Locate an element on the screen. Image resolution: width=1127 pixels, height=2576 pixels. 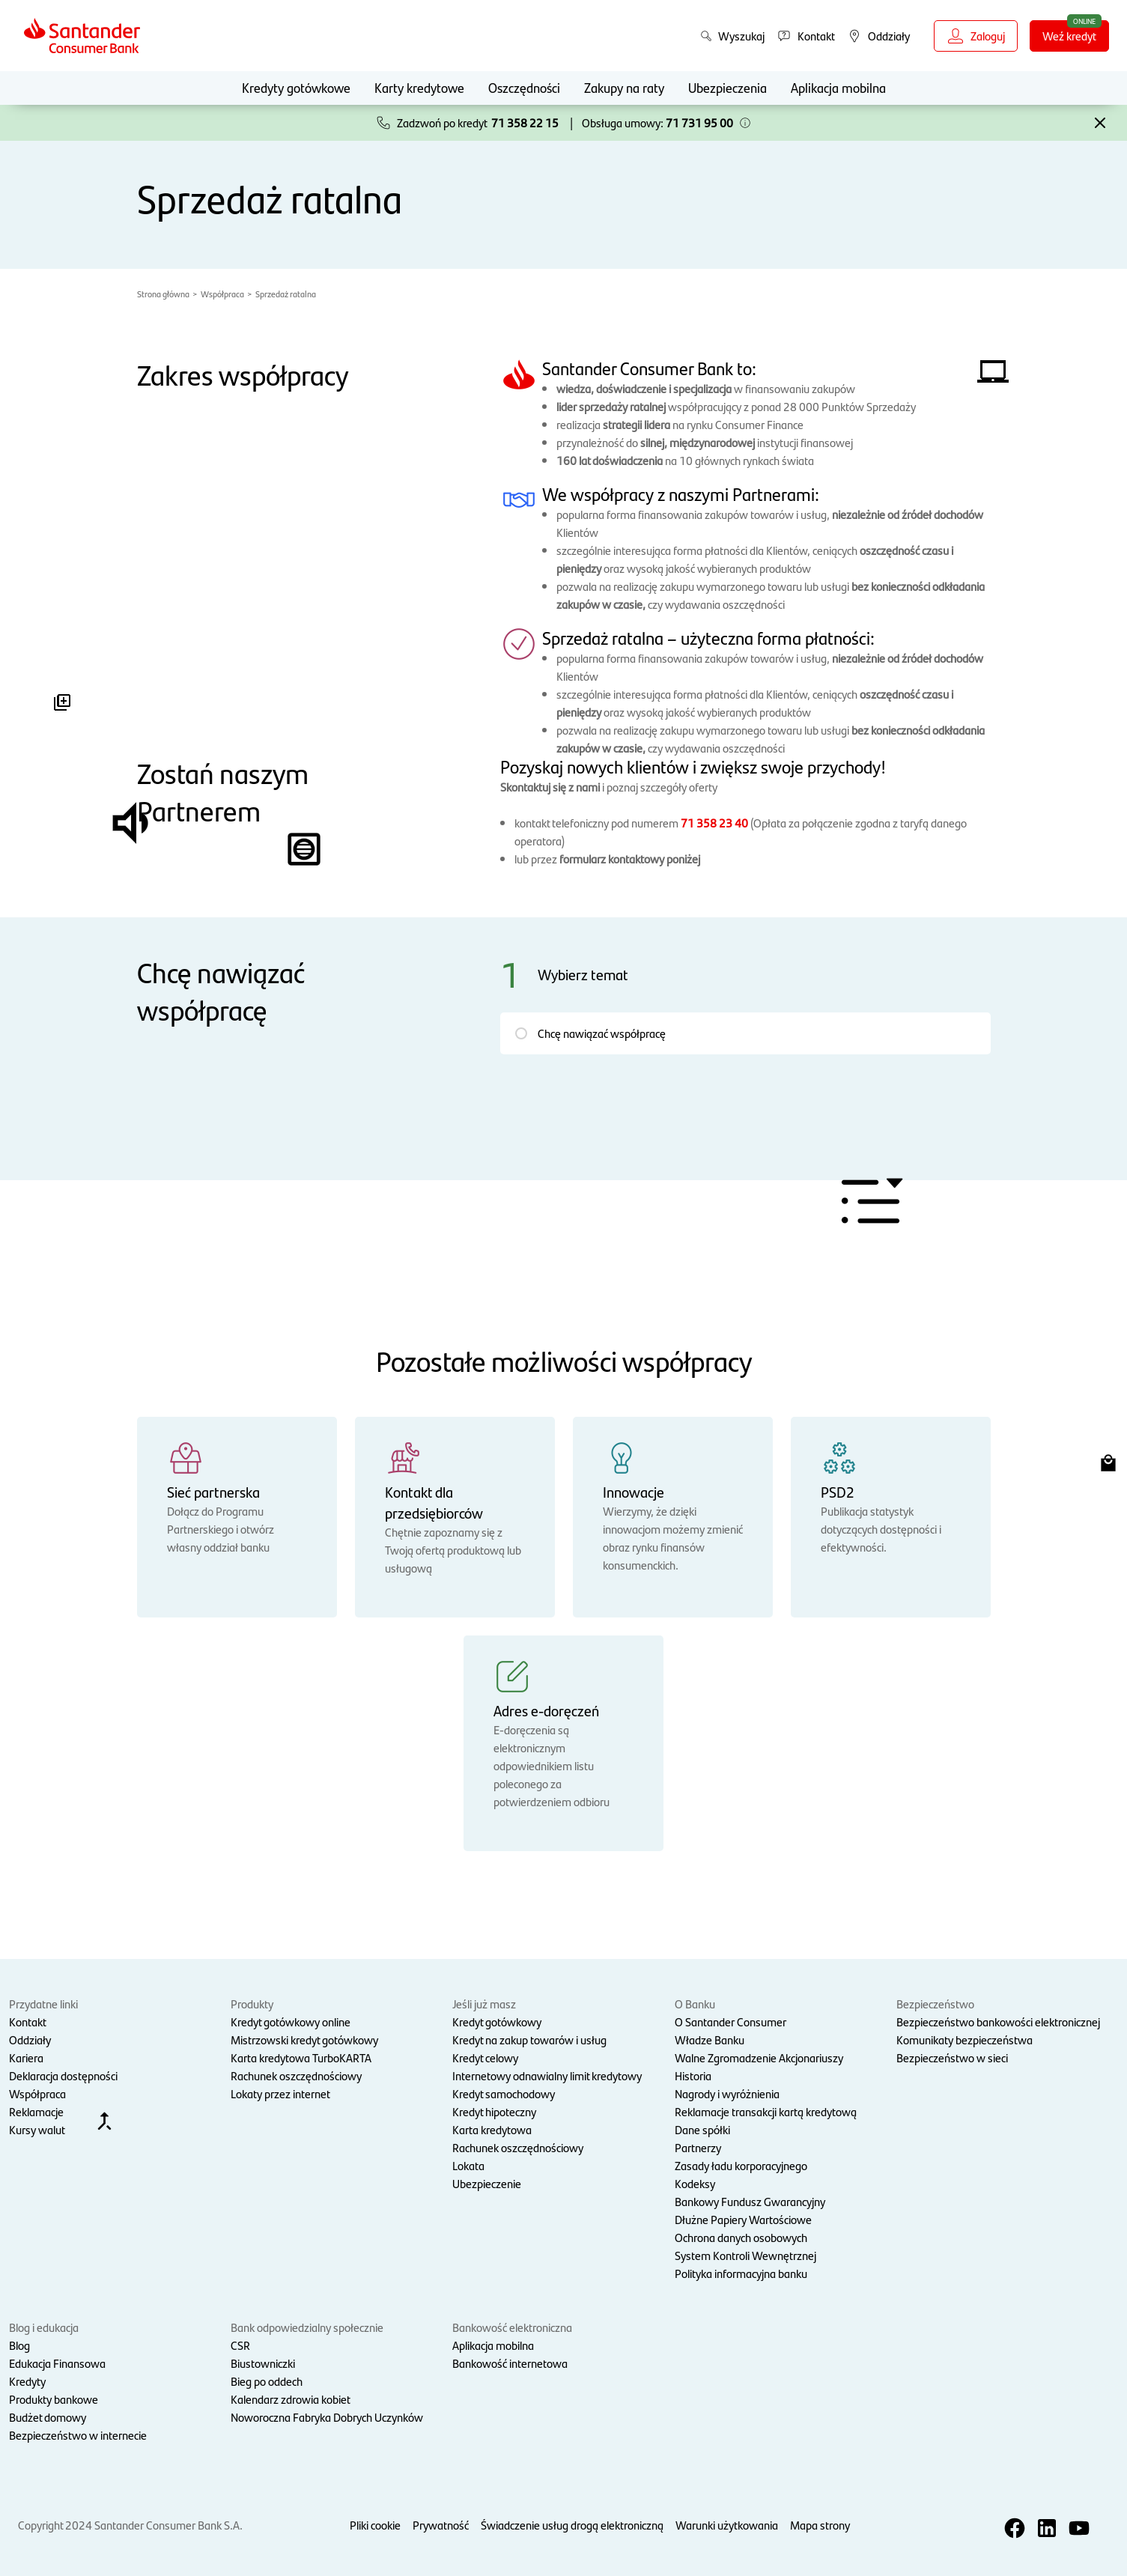
access heating and cooling controls is located at coordinates (304, 849).